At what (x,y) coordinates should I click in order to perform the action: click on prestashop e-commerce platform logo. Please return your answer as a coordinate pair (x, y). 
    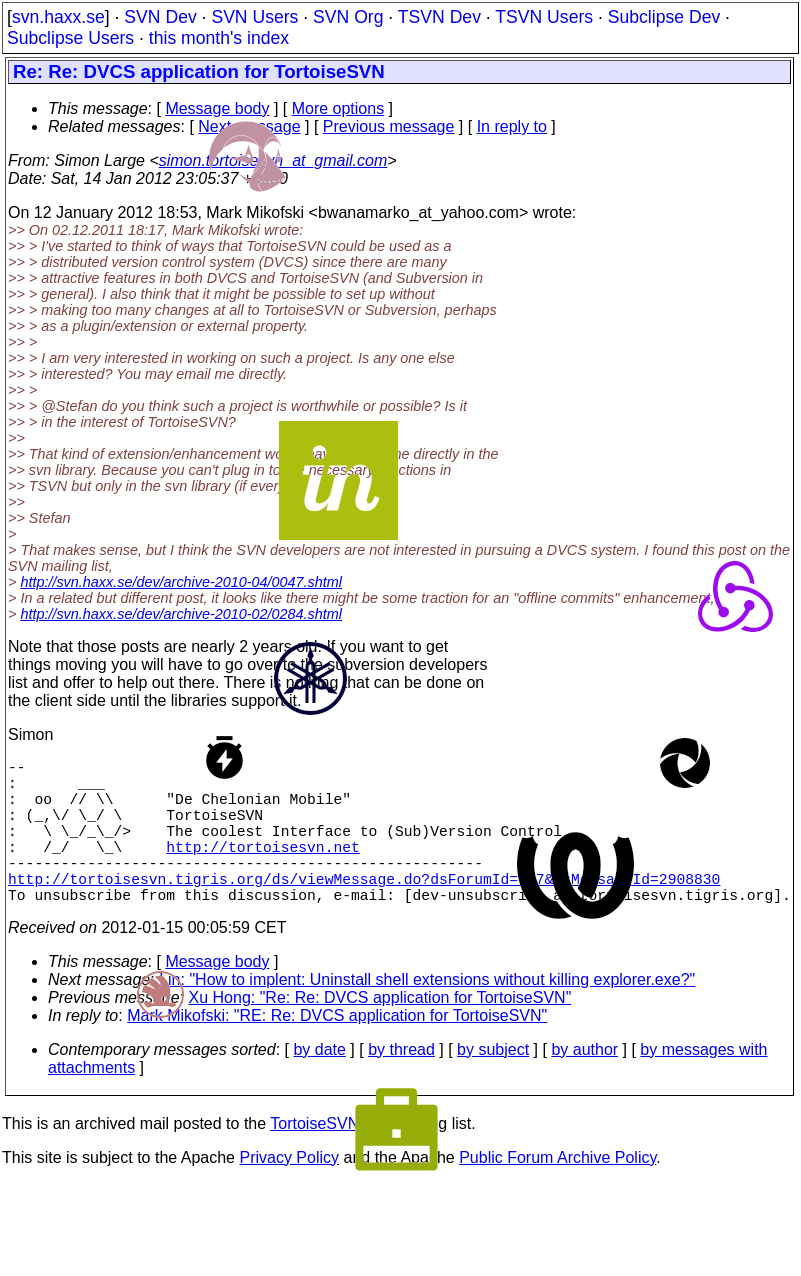
    Looking at the image, I should click on (247, 156).